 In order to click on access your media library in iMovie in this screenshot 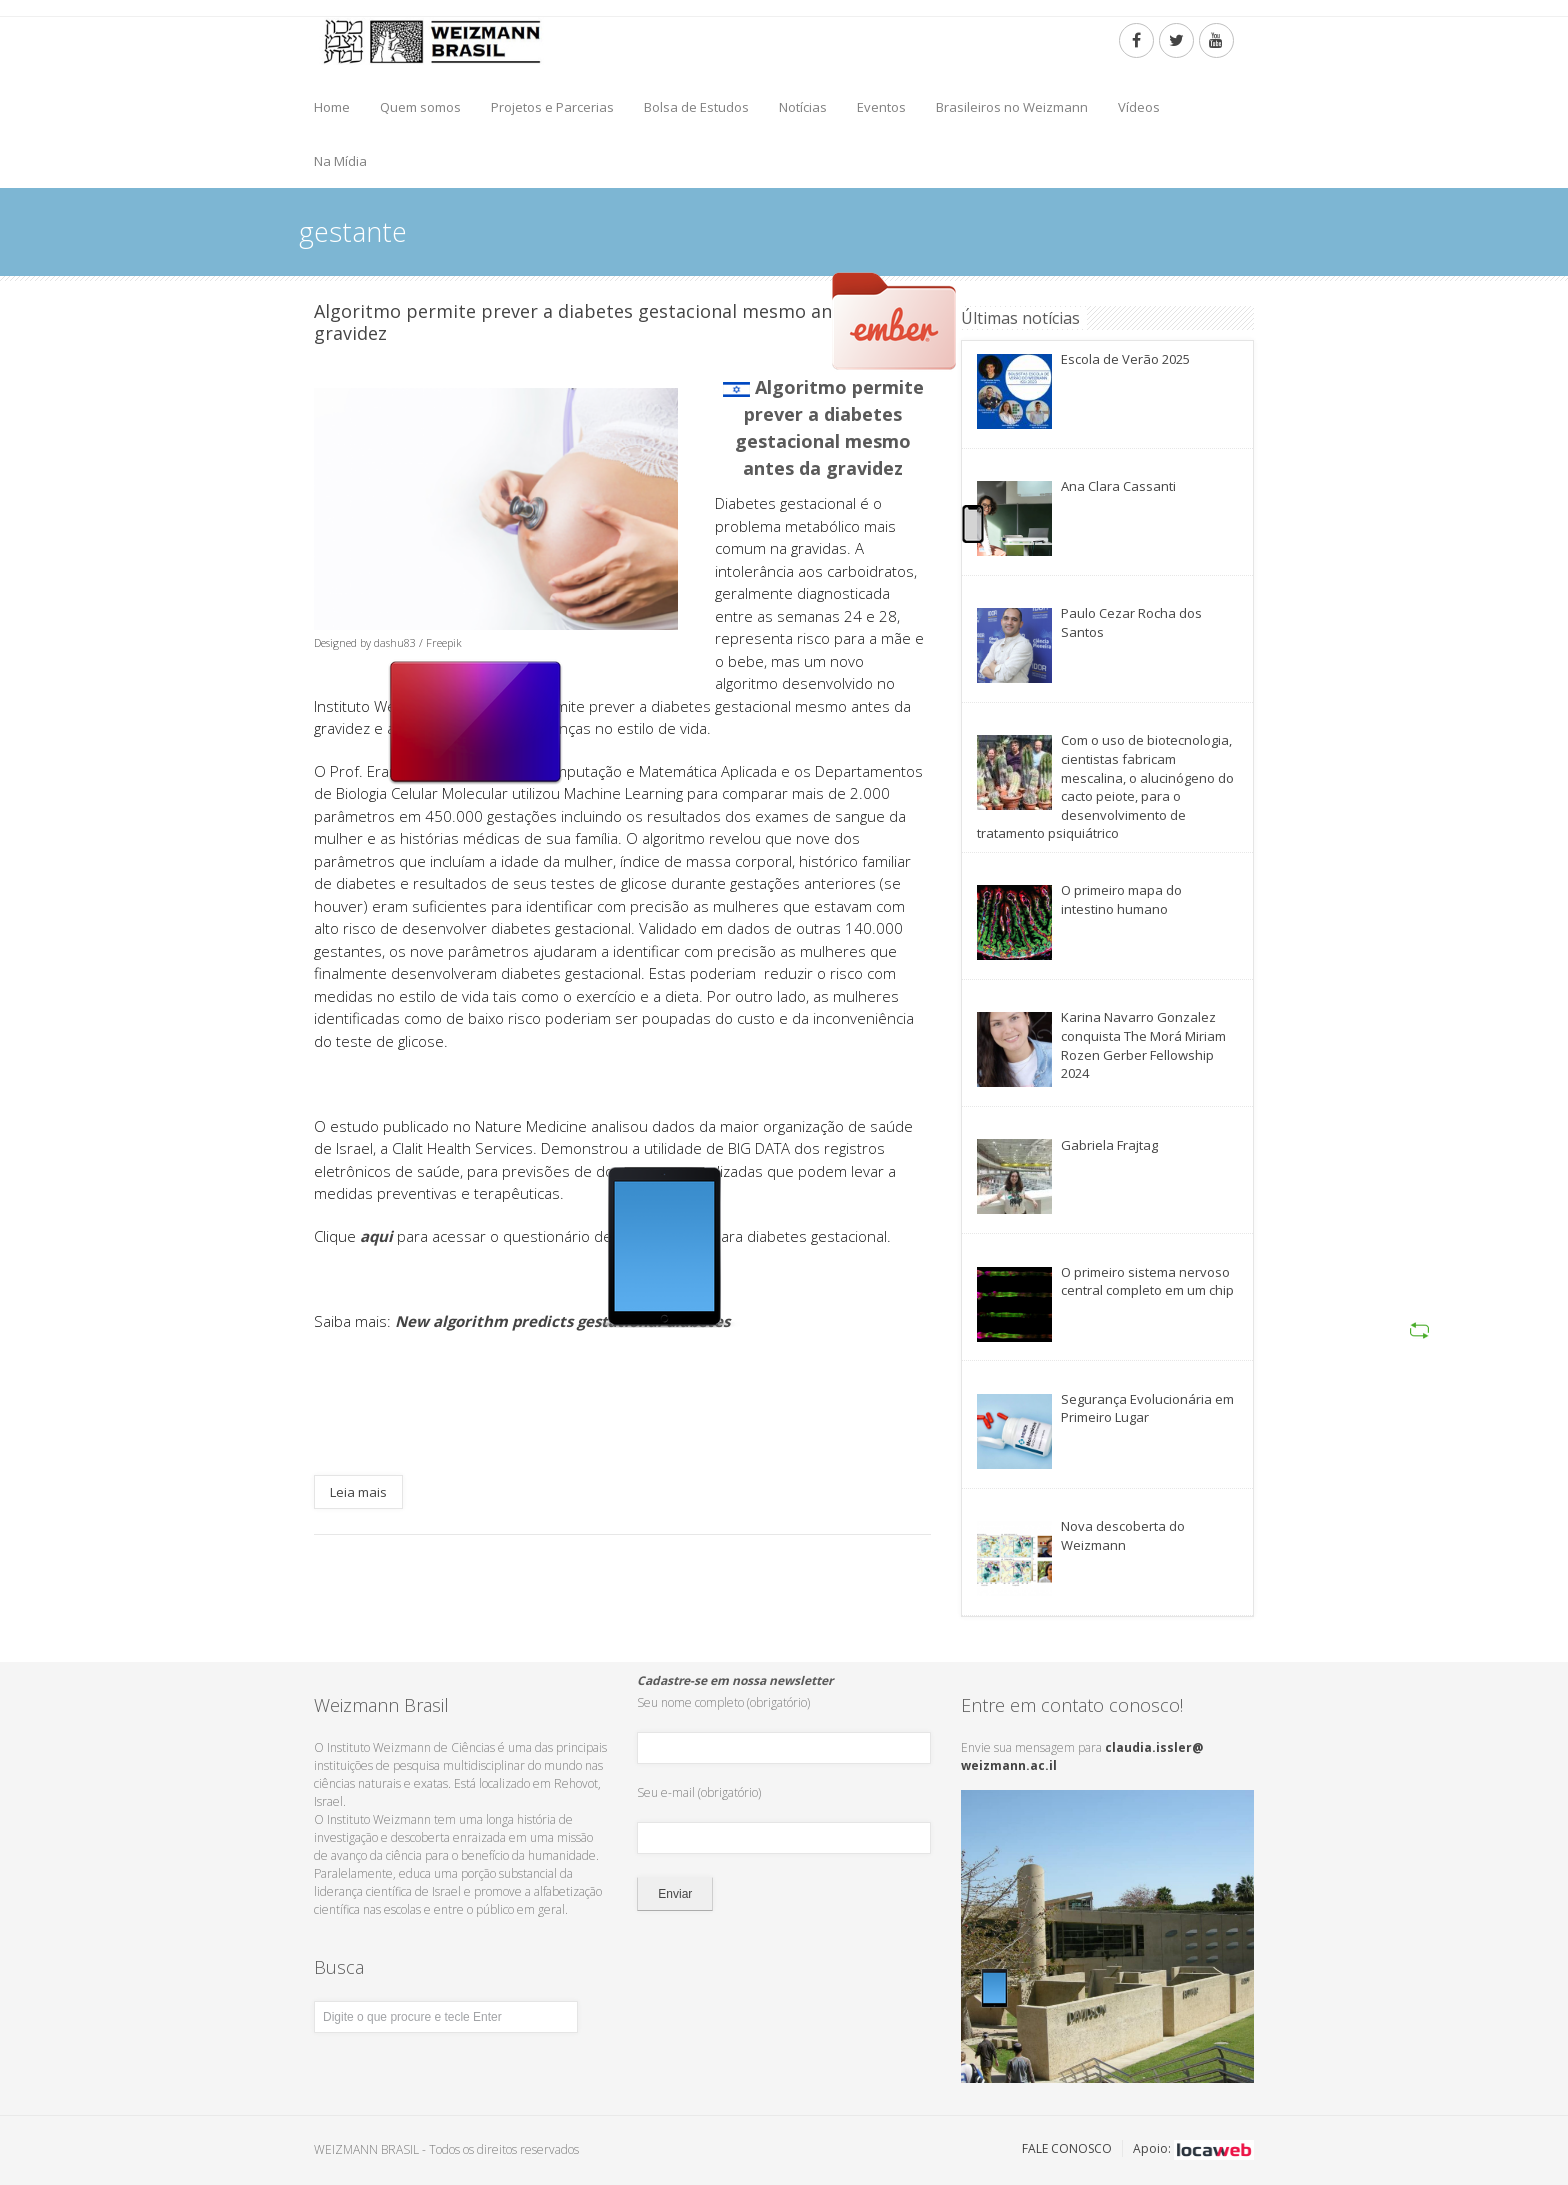, I will do `click(475, 721)`.